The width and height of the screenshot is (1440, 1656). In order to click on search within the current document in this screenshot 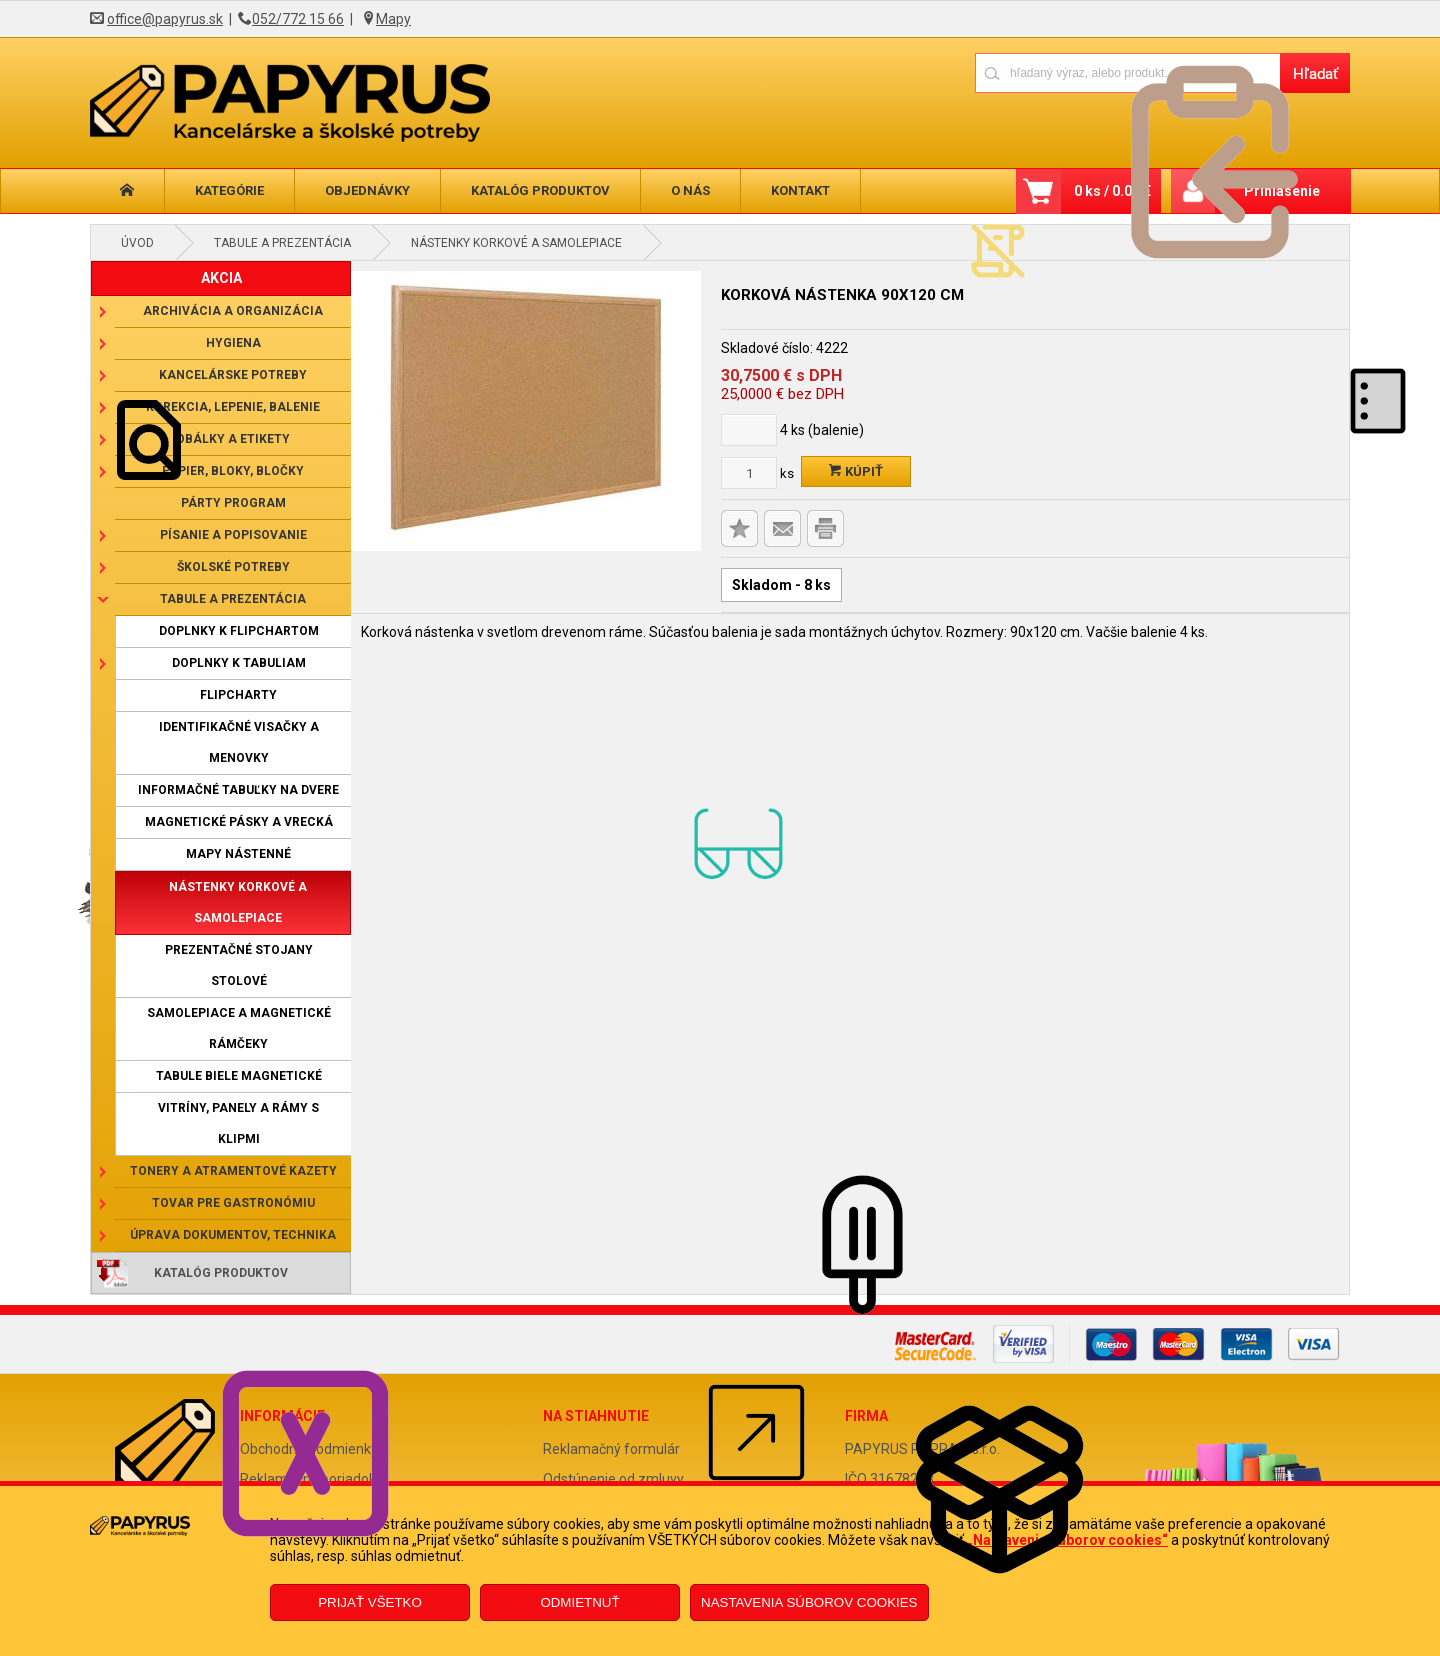, I will do `click(149, 440)`.